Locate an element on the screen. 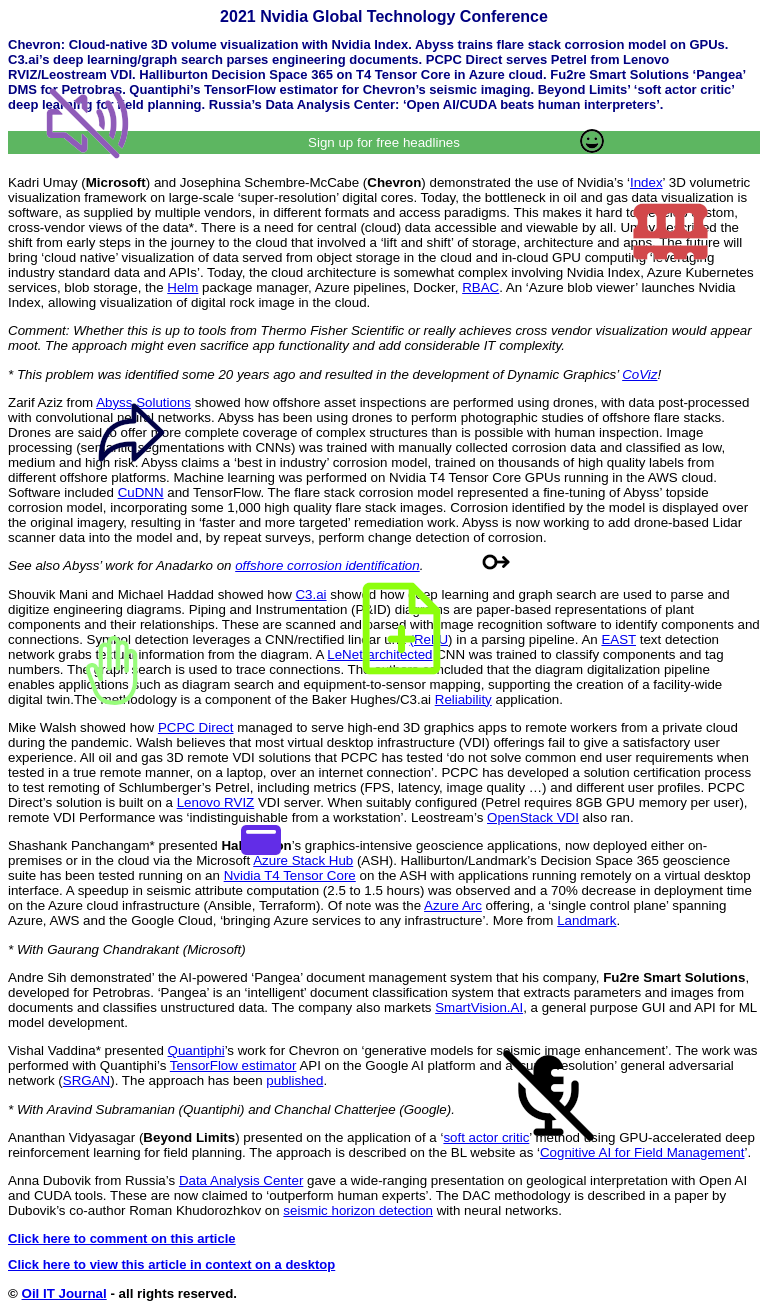 This screenshot has height=1314, width=768. add an emoji or reaction to a message is located at coordinates (592, 141).